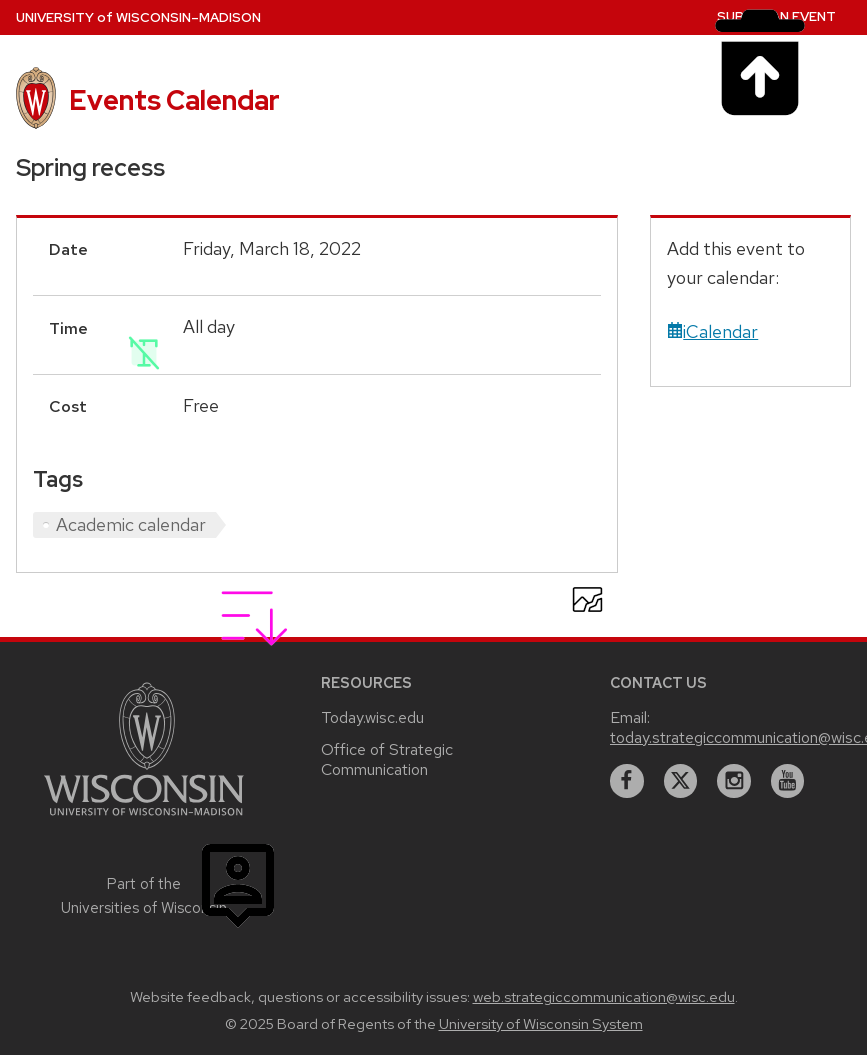  Describe the element at coordinates (238, 884) in the screenshot. I see `view a person's location on the map` at that location.